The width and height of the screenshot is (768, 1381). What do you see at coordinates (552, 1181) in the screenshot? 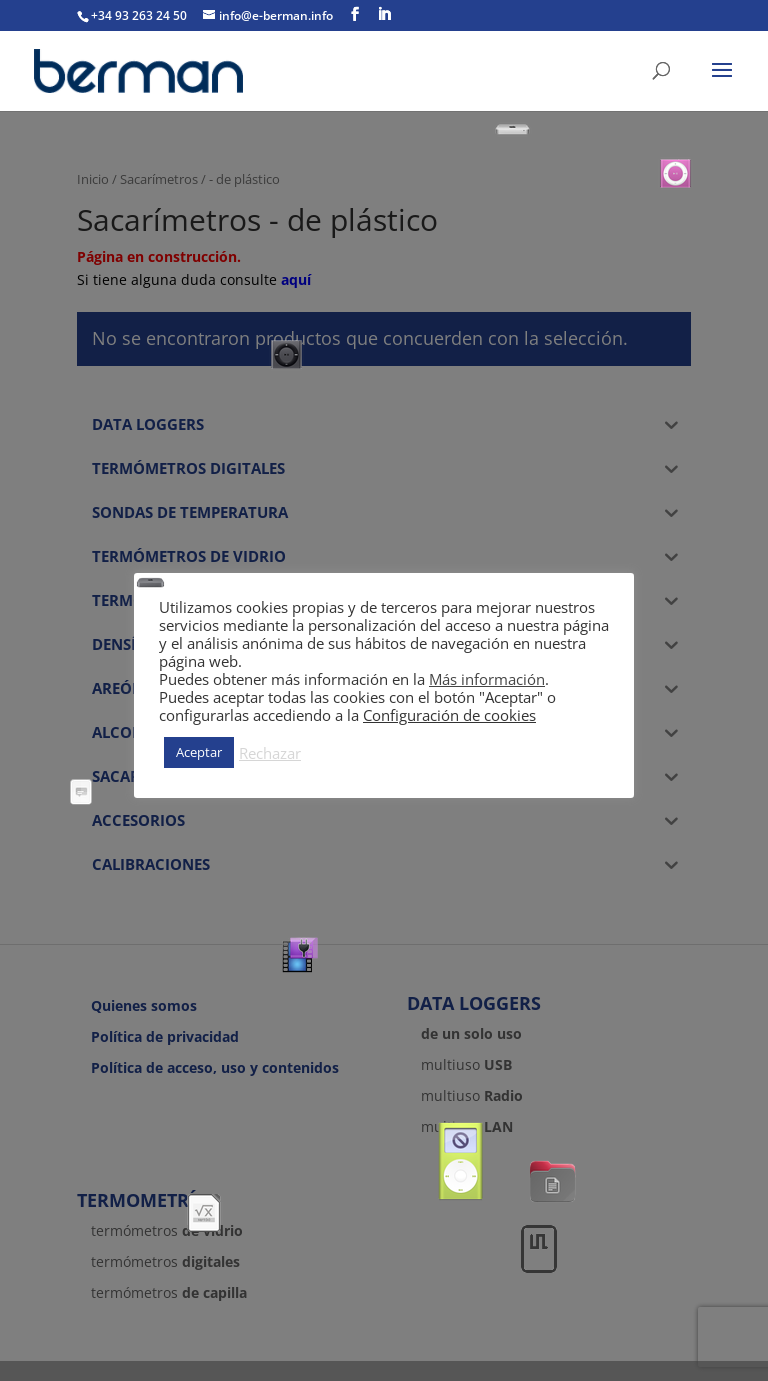
I see `open your documents folder` at bounding box center [552, 1181].